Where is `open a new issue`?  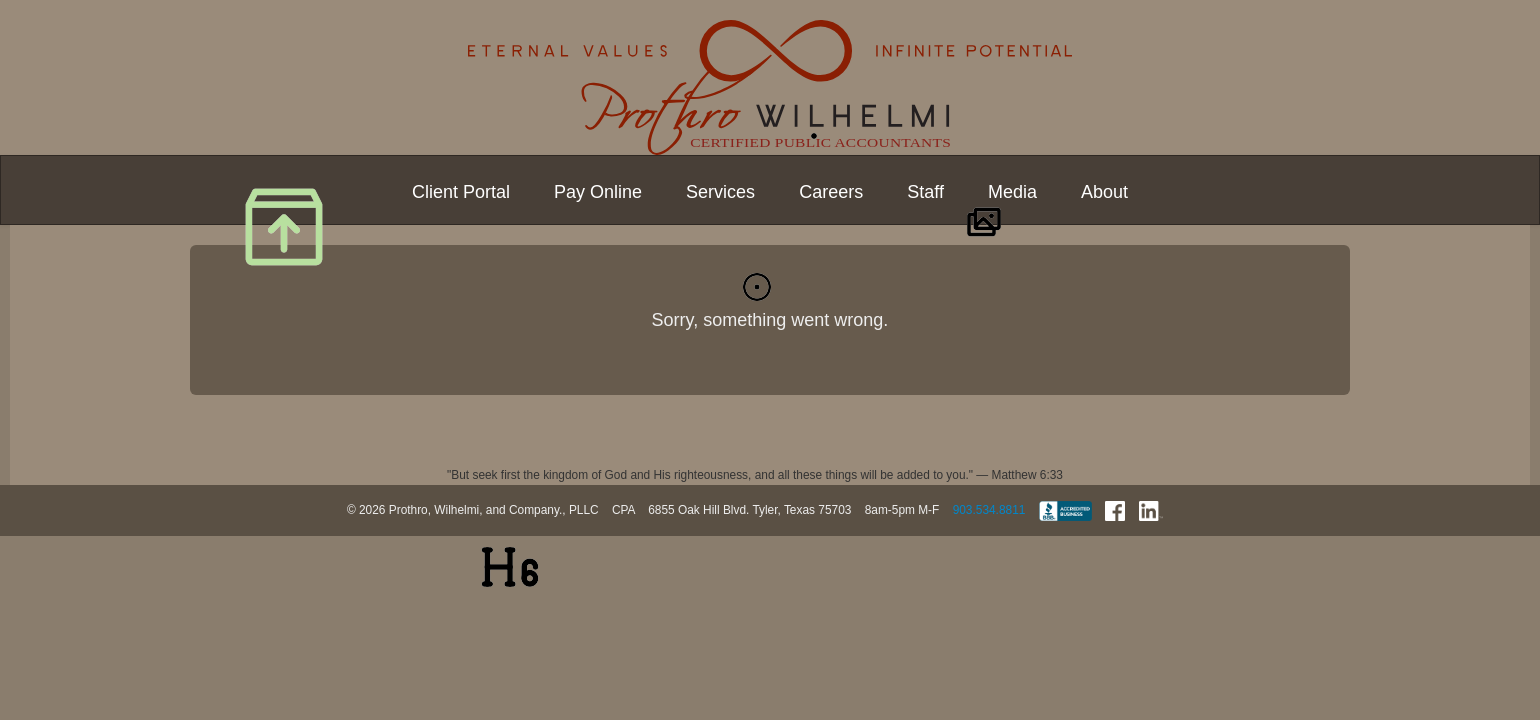
open a new issue is located at coordinates (757, 287).